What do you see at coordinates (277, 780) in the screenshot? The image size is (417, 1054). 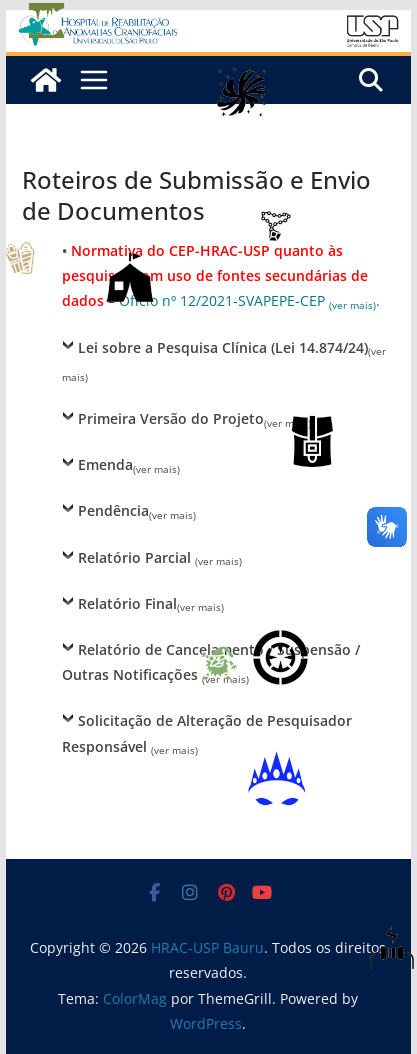 I see `indicates premium or VIP membership status` at bounding box center [277, 780].